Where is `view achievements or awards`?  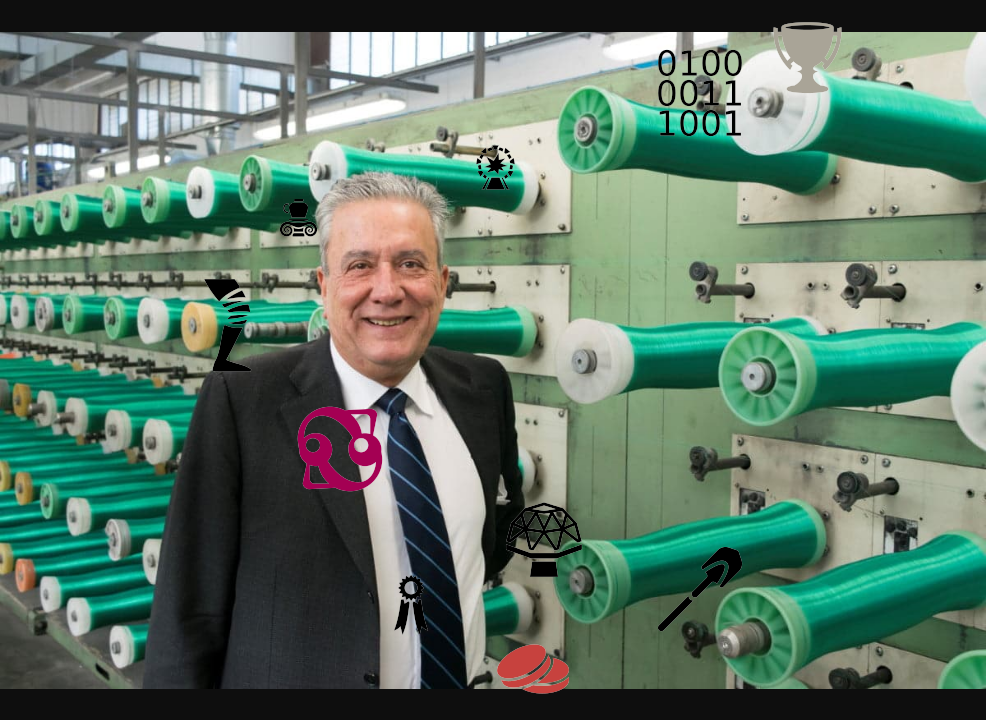
view achievements or awards is located at coordinates (807, 57).